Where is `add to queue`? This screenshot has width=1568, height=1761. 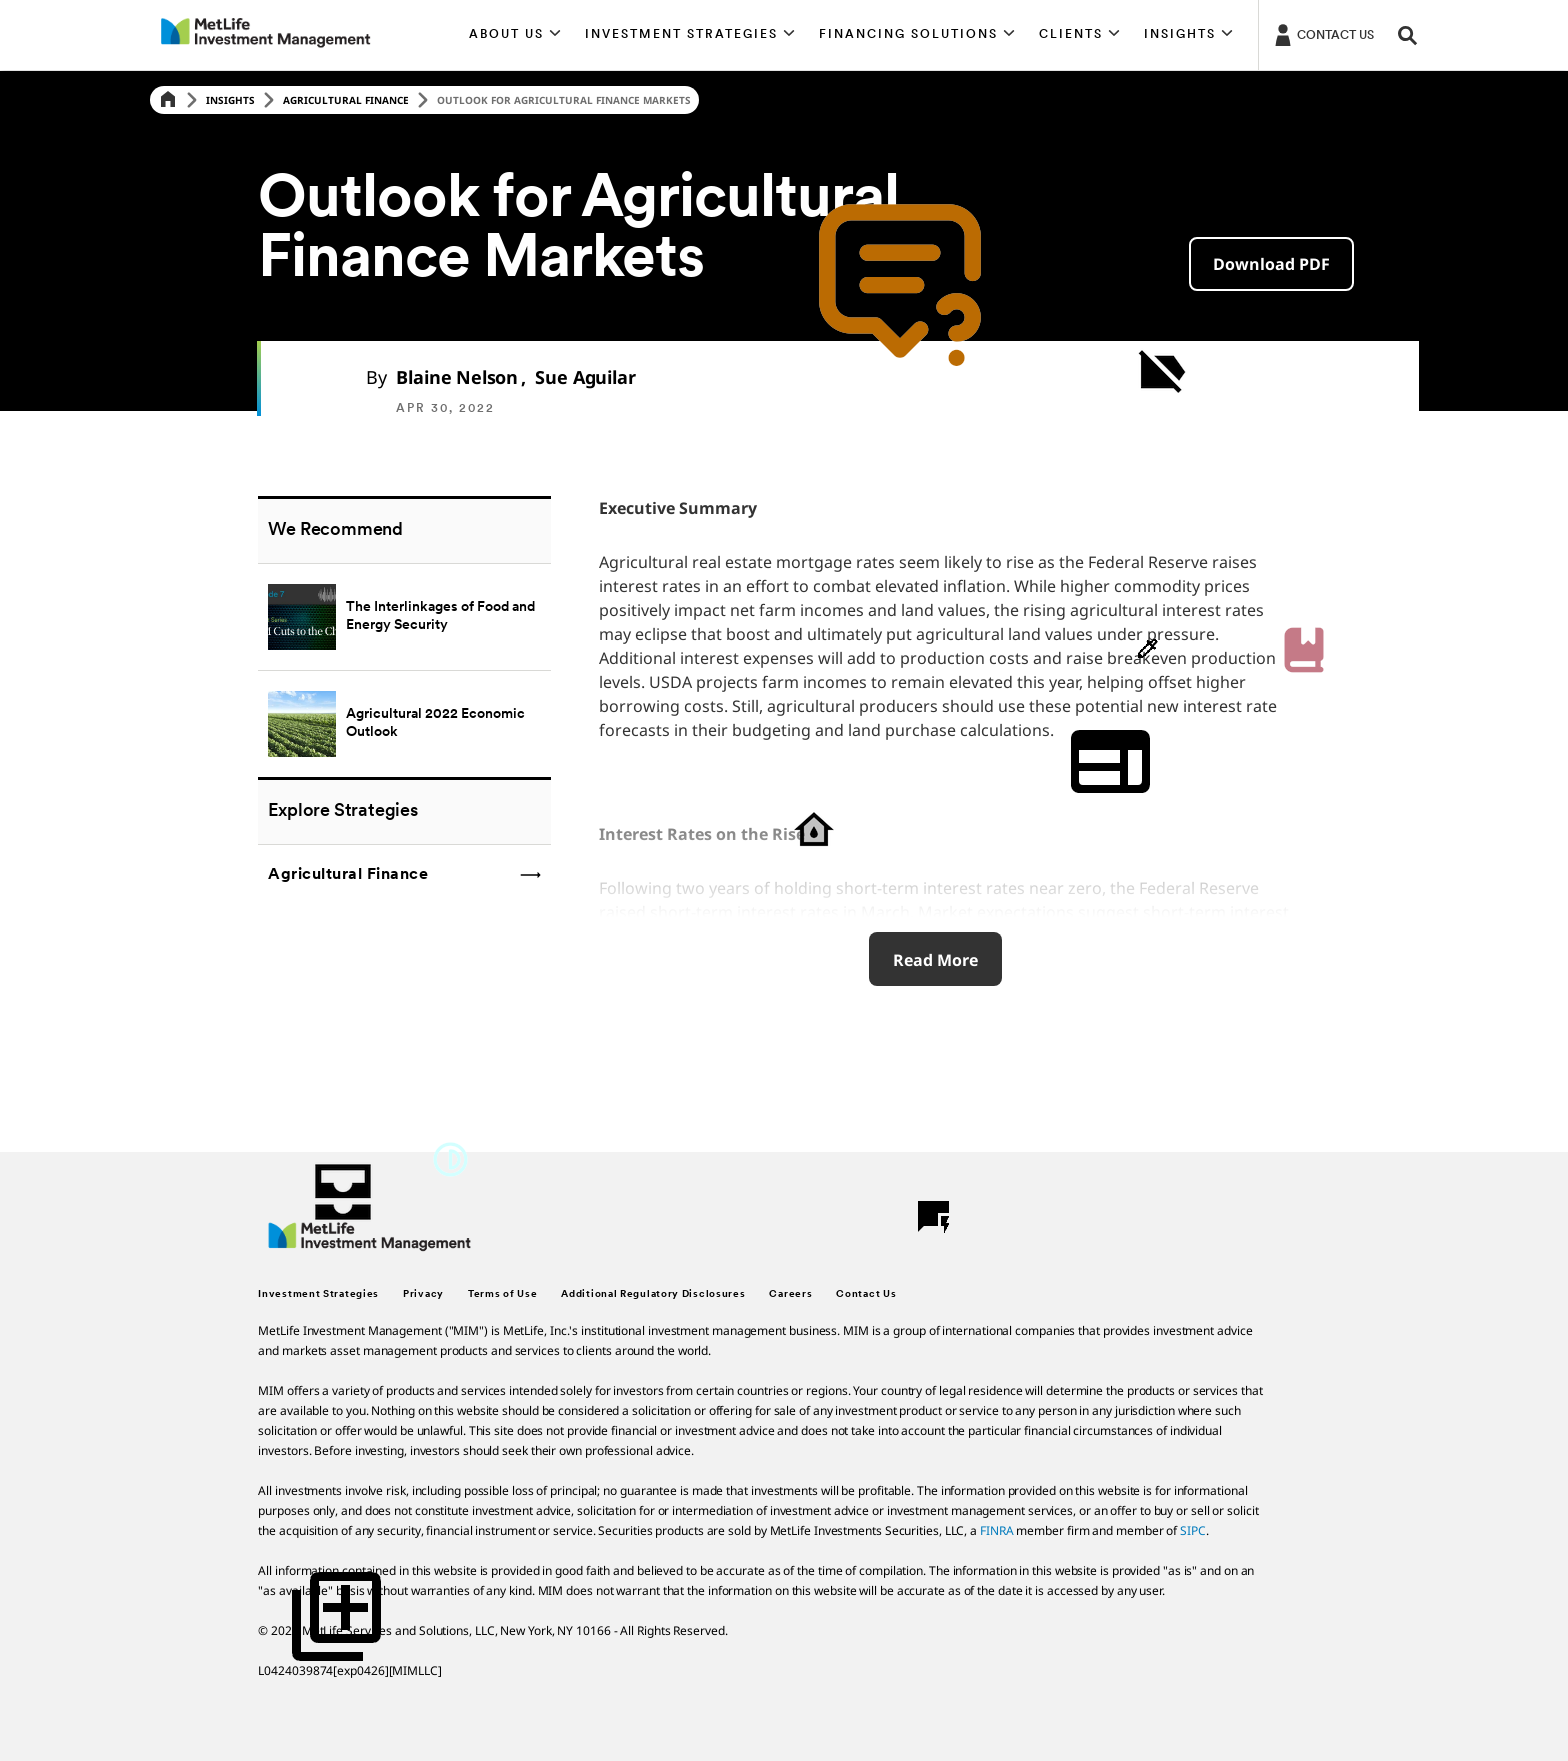 add to queue is located at coordinates (336, 1616).